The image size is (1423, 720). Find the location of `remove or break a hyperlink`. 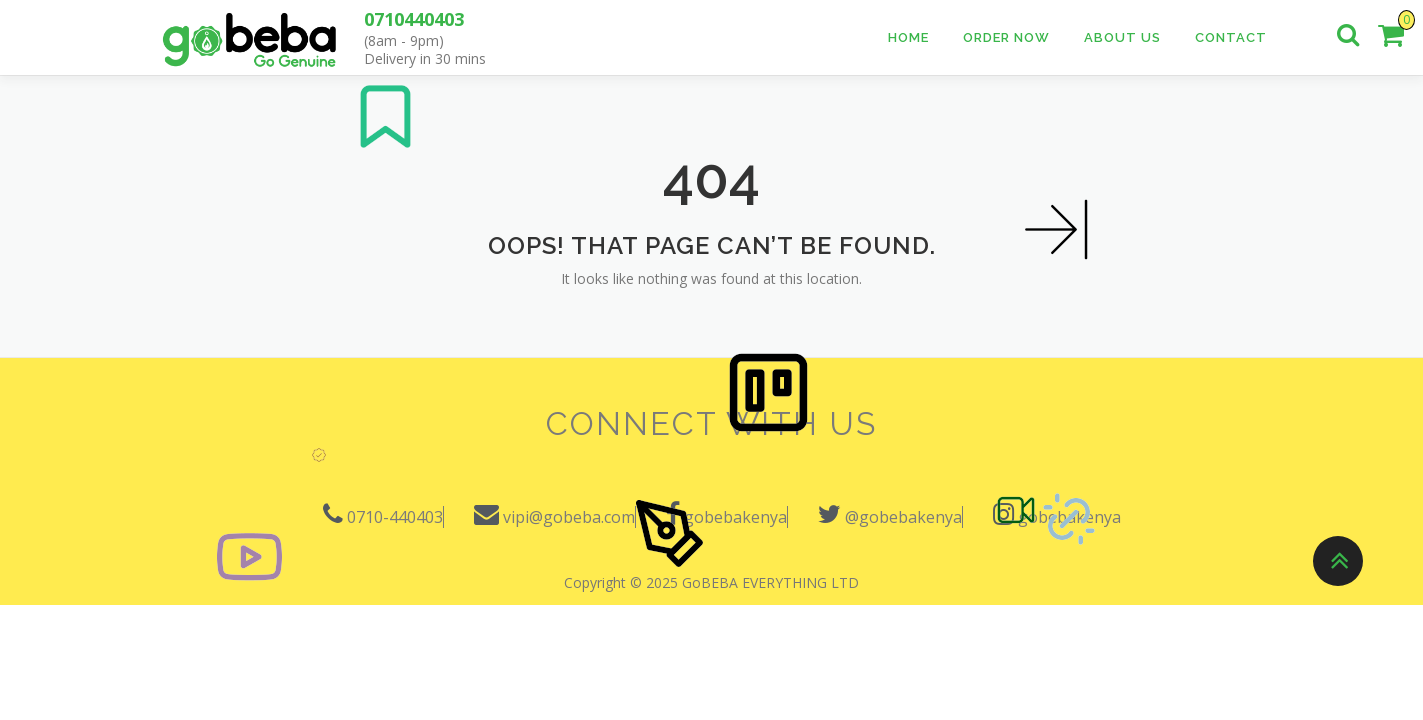

remove or break a hyperlink is located at coordinates (1069, 519).